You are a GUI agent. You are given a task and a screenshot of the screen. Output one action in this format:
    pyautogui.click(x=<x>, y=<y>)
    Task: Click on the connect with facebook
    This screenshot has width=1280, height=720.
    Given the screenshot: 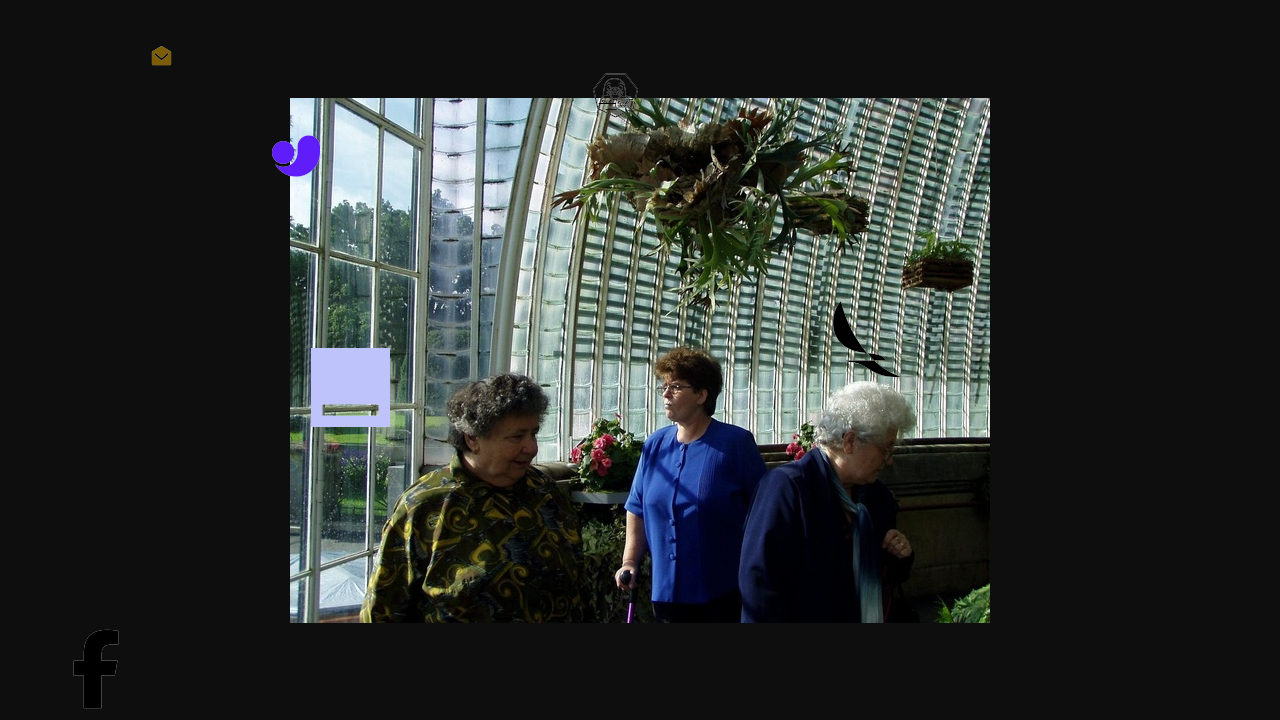 What is the action you would take?
    pyautogui.click(x=96, y=669)
    